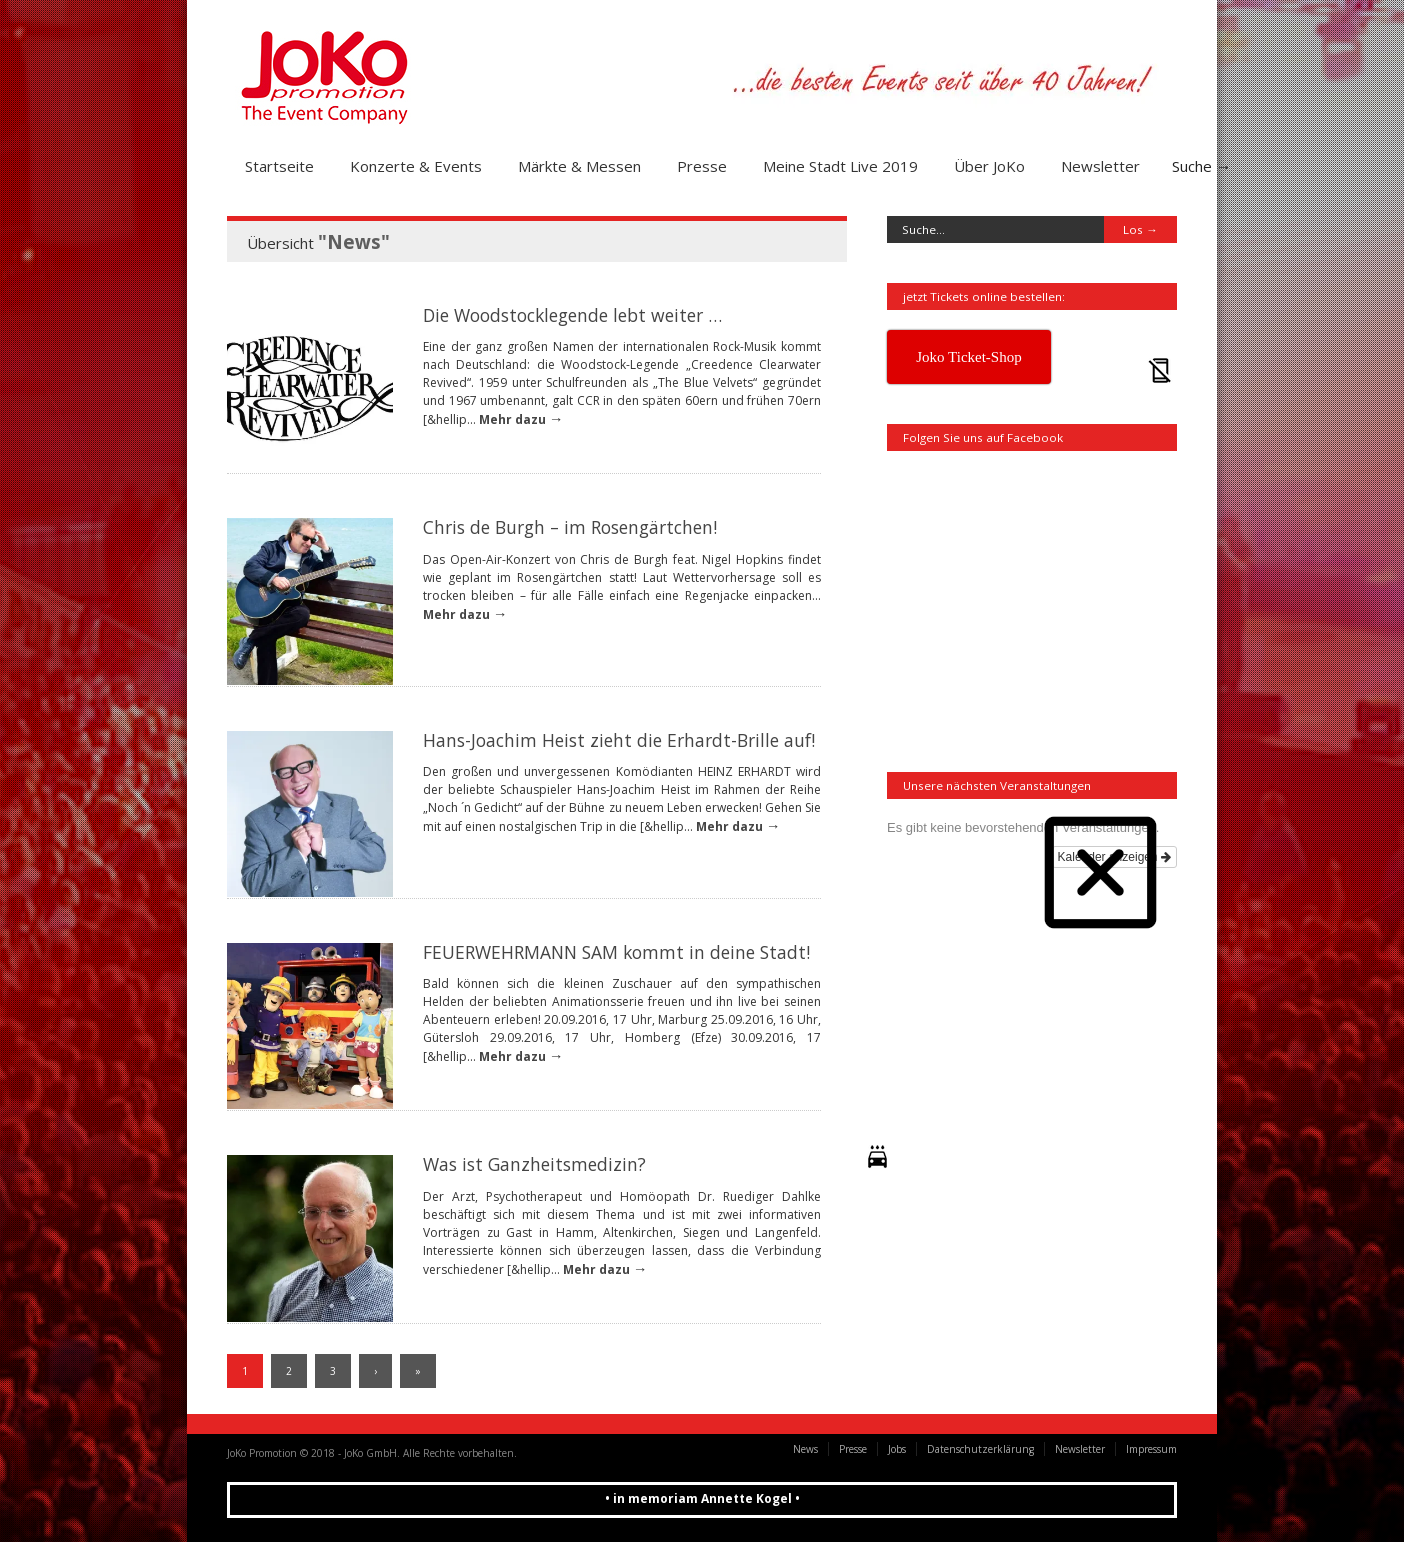 The height and width of the screenshot is (1542, 1404). I want to click on close or dismiss a dialog box, so click(1100, 872).